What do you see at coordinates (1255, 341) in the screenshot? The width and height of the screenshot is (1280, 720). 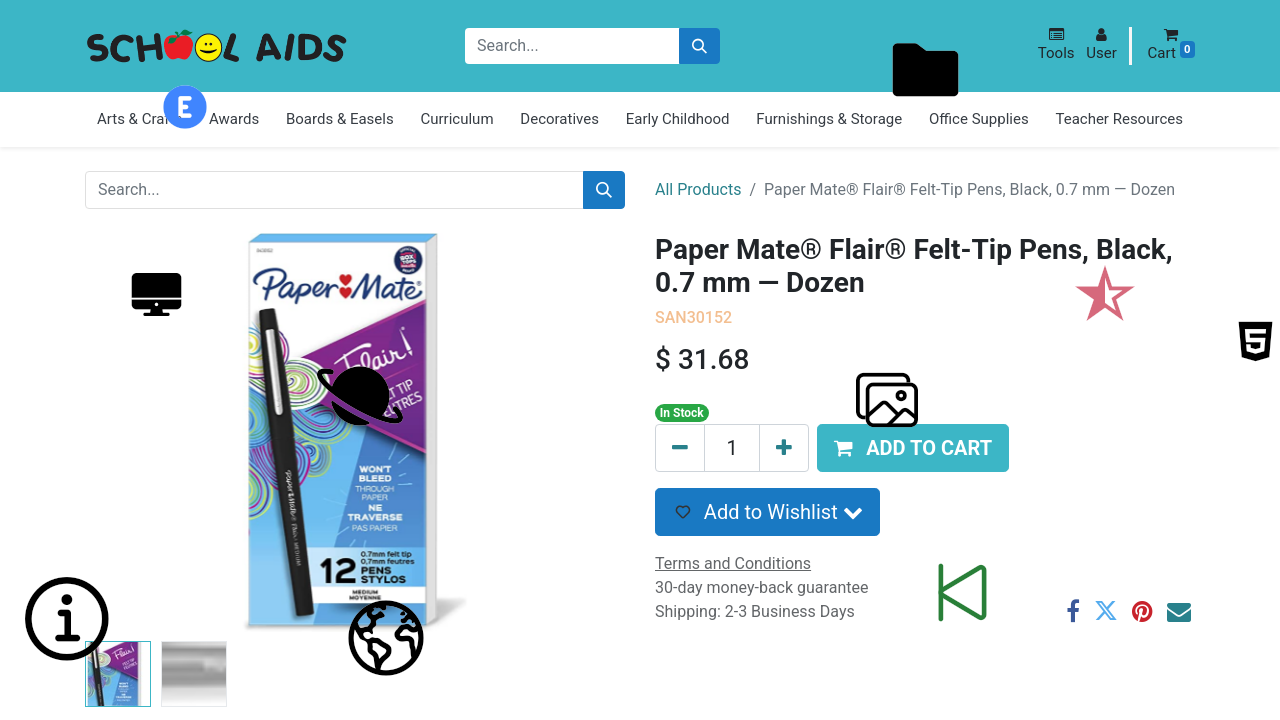 I see `indicates HTML5 technology or web development` at bounding box center [1255, 341].